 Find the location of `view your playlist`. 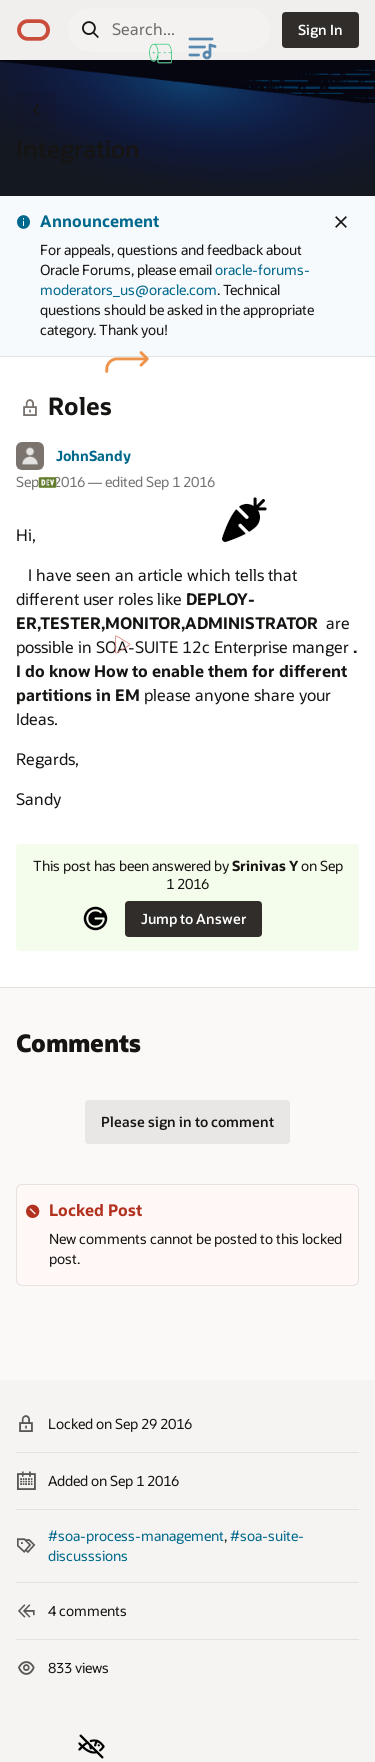

view your playlist is located at coordinates (201, 47).